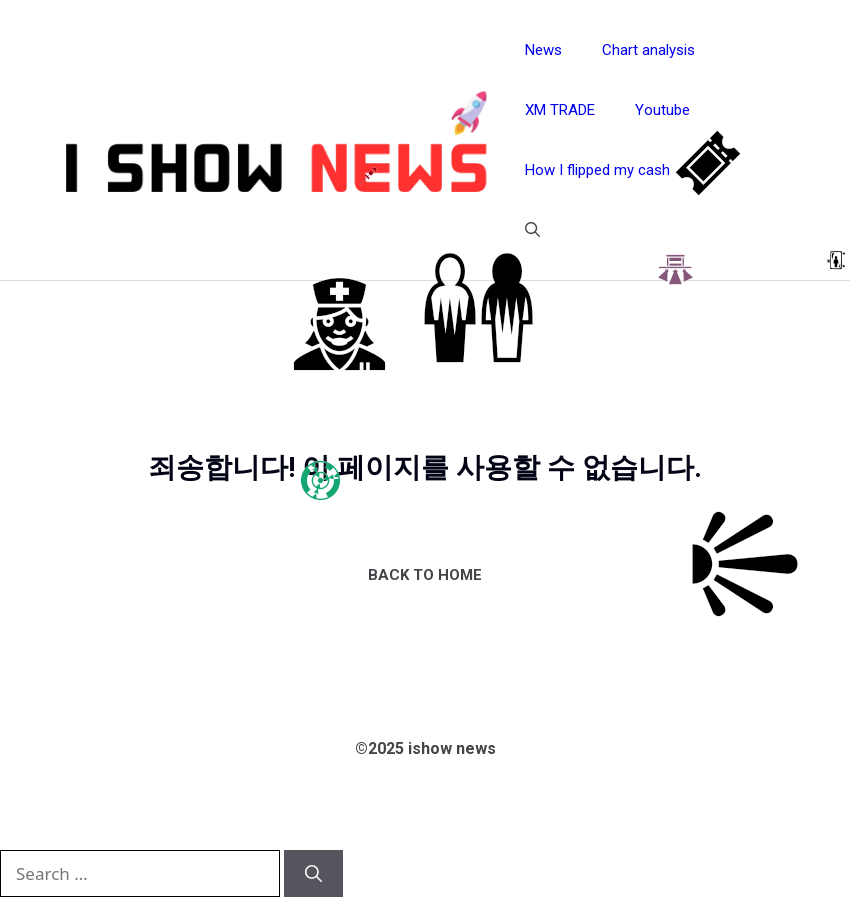  Describe the element at coordinates (836, 260) in the screenshot. I see `indicates a frozen character status effect` at that location.